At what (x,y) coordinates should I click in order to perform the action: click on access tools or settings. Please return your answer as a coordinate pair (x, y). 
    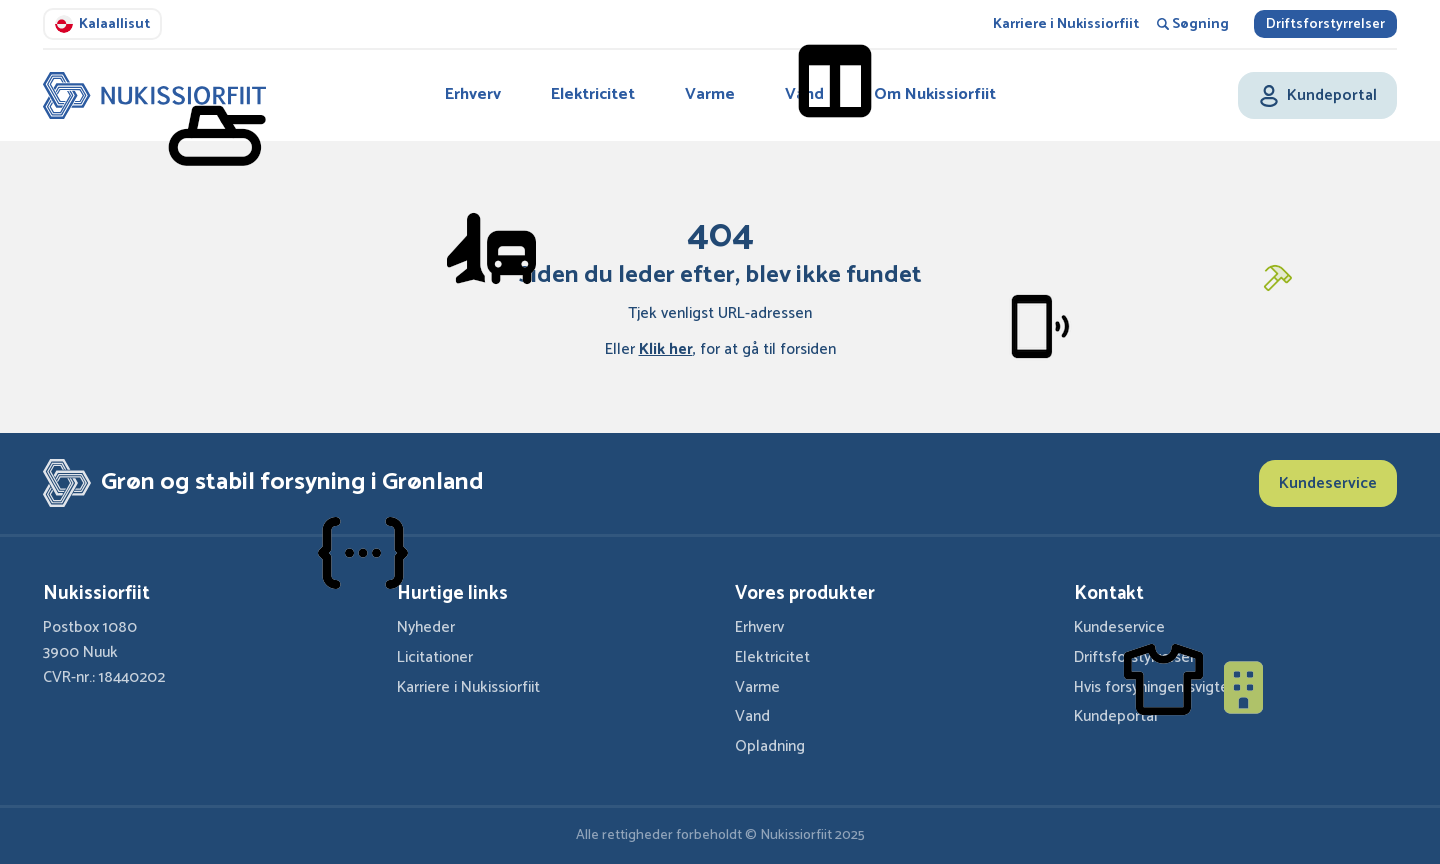
    Looking at the image, I should click on (1276, 278).